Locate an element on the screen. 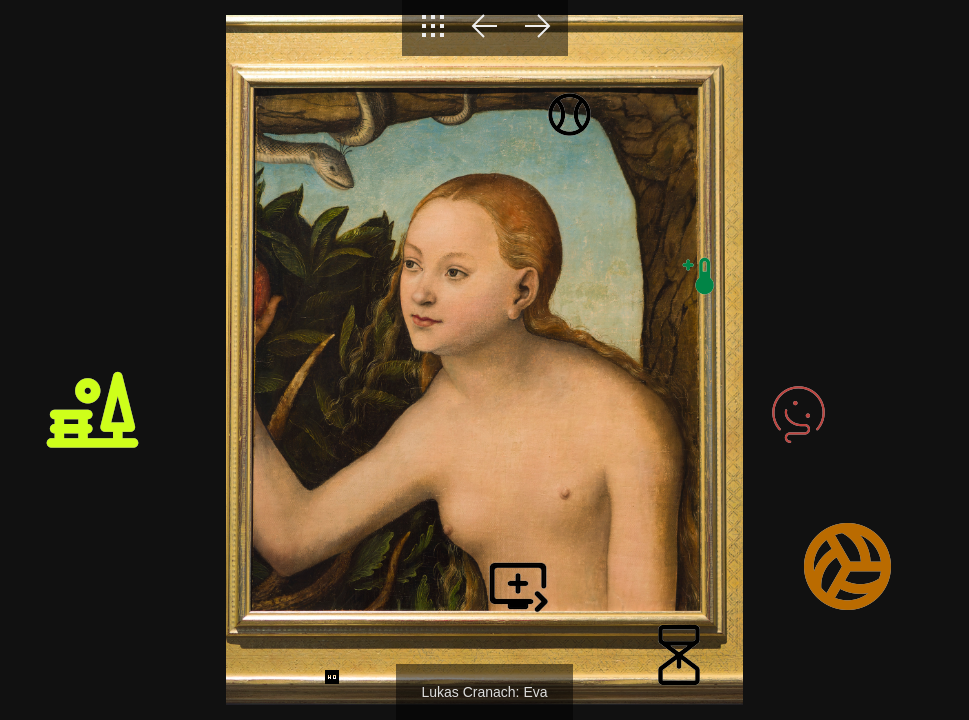 This screenshot has height=720, width=969. indicates high definition video quality is available is located at coordinates (332, 677).